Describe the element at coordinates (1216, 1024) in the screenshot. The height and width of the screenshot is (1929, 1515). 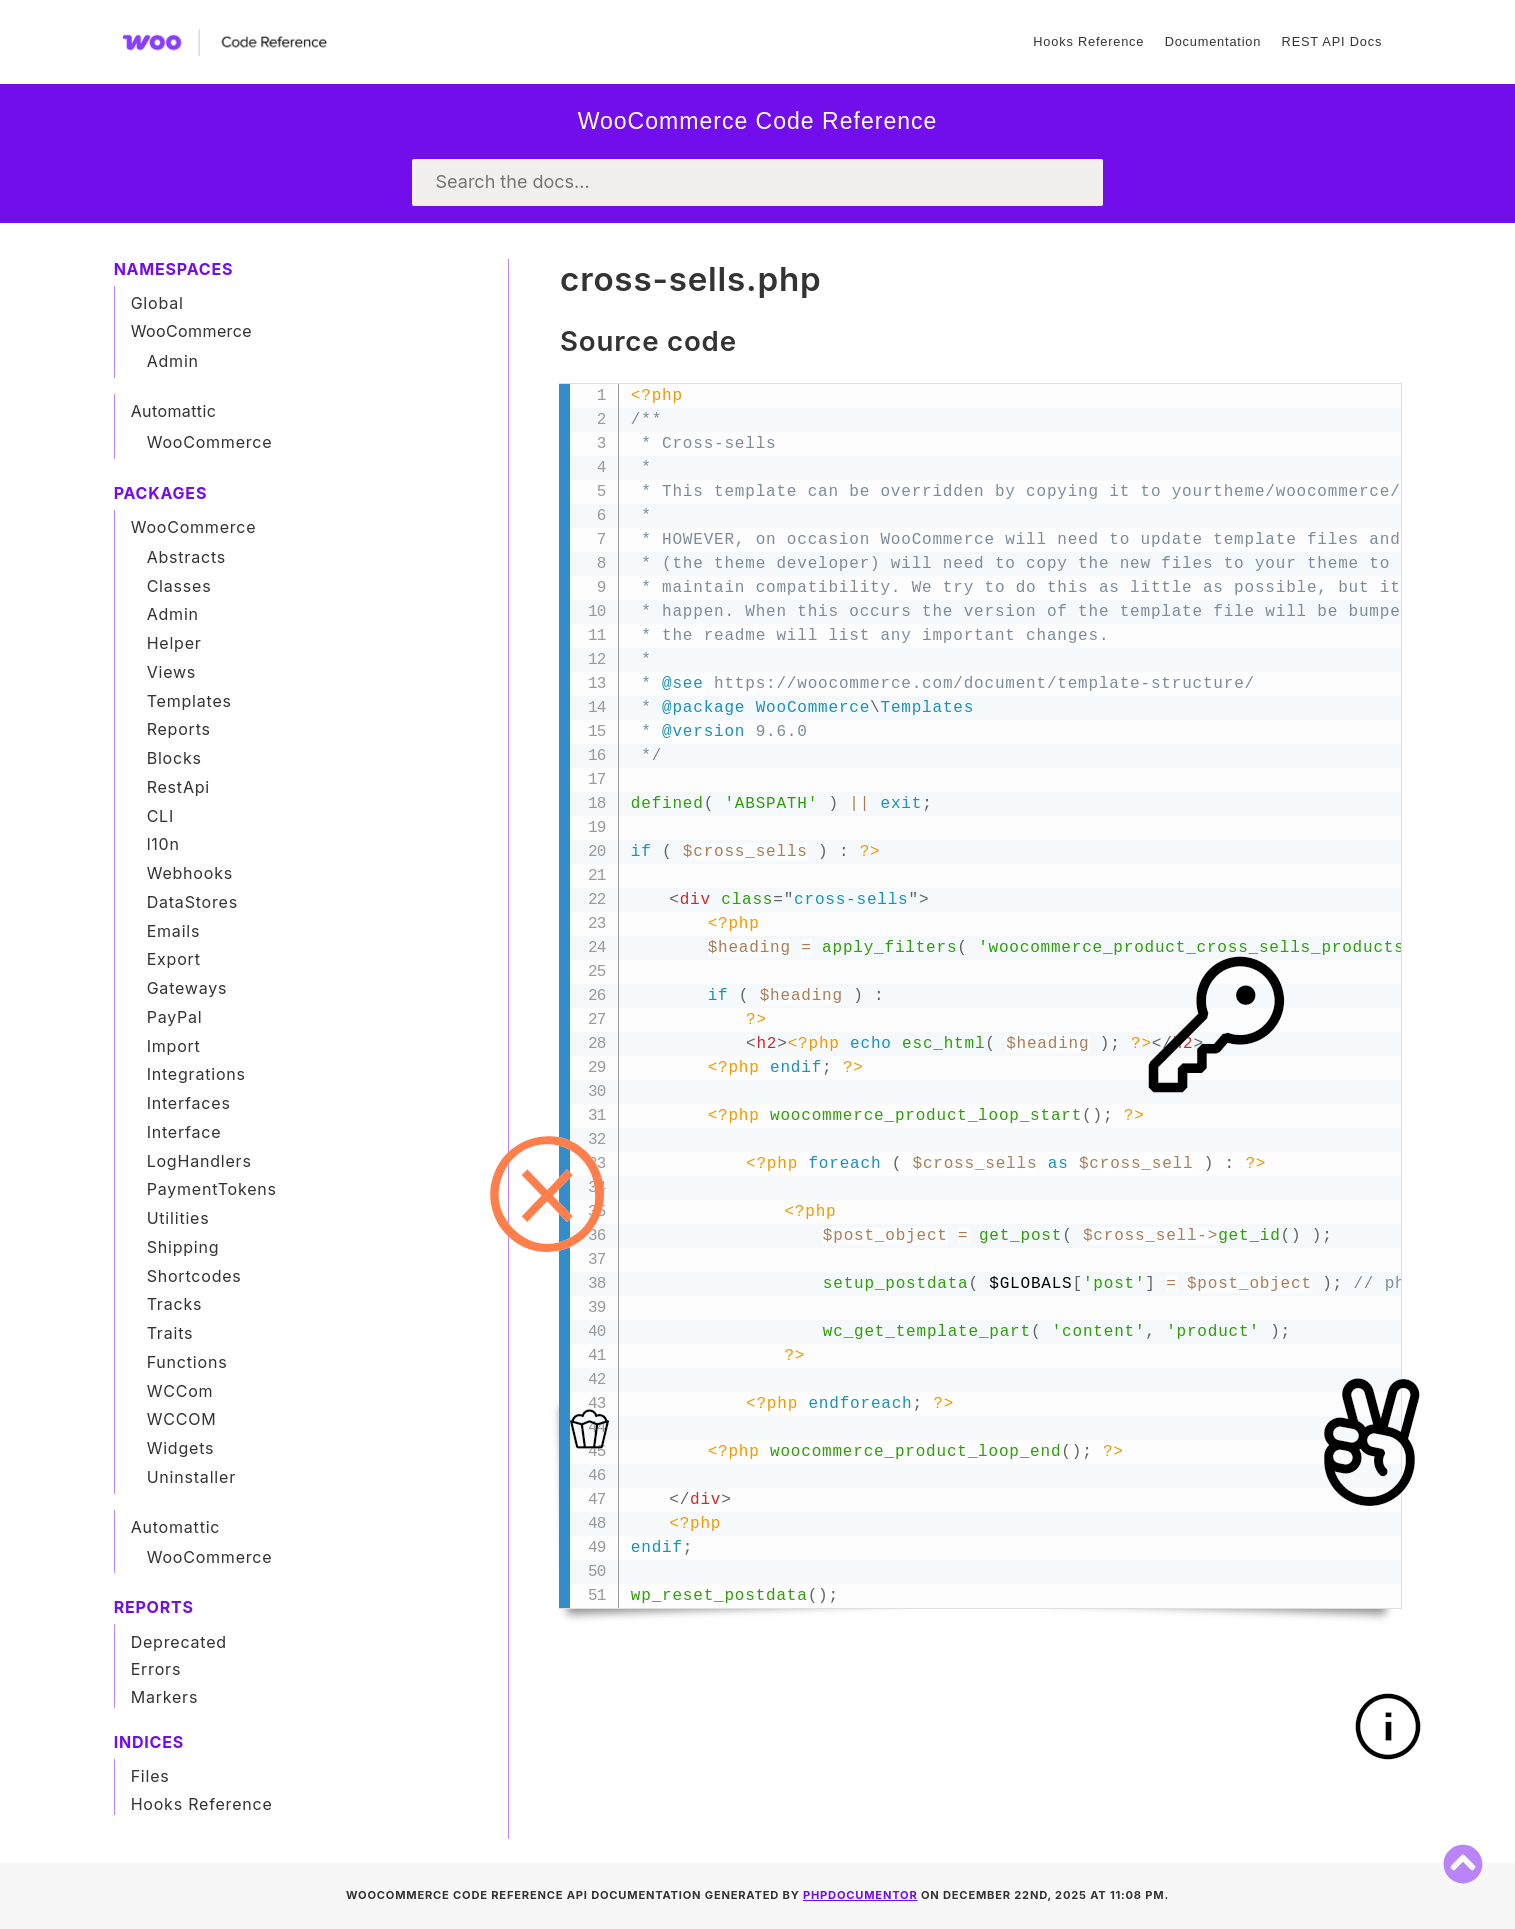
I see `access security or authentication settings` at that location.